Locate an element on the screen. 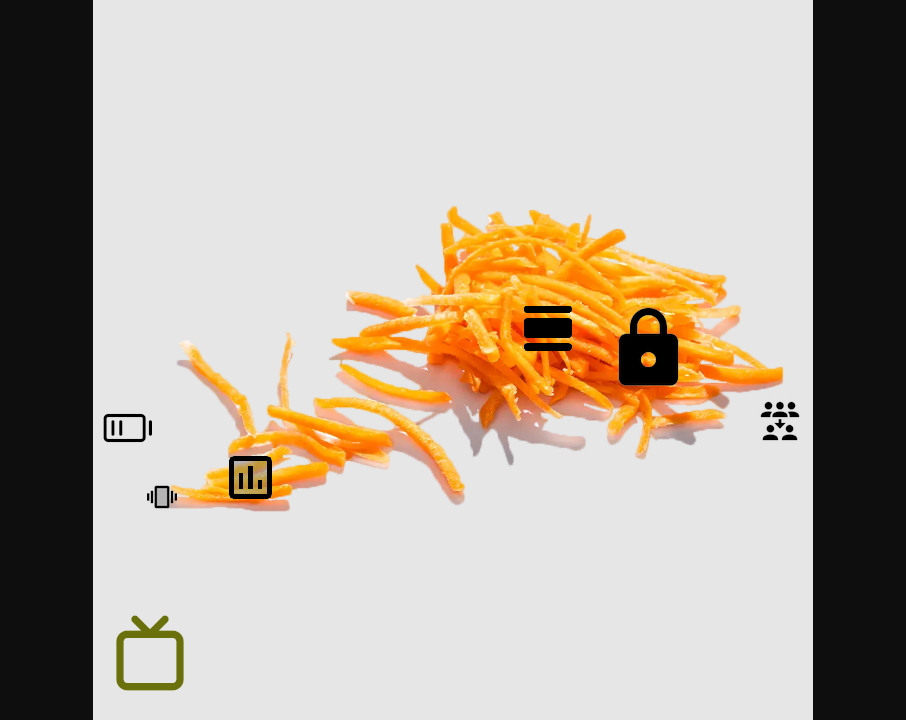  reduce capacity or limit group size is located at coordinates (780, 421).